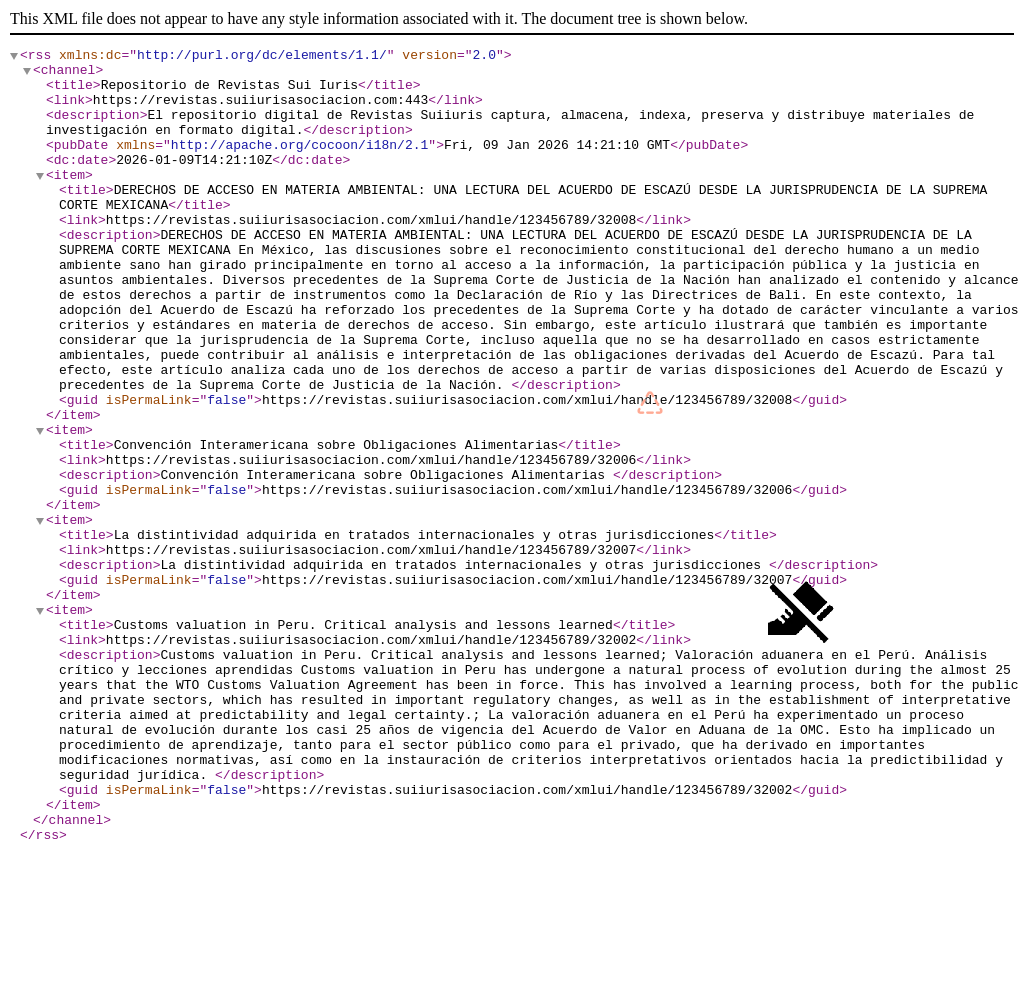 The width and height of the screenshot is (1024, 1002). I want to click on indicates a recycling or refresh cycle, so click(650, 403).